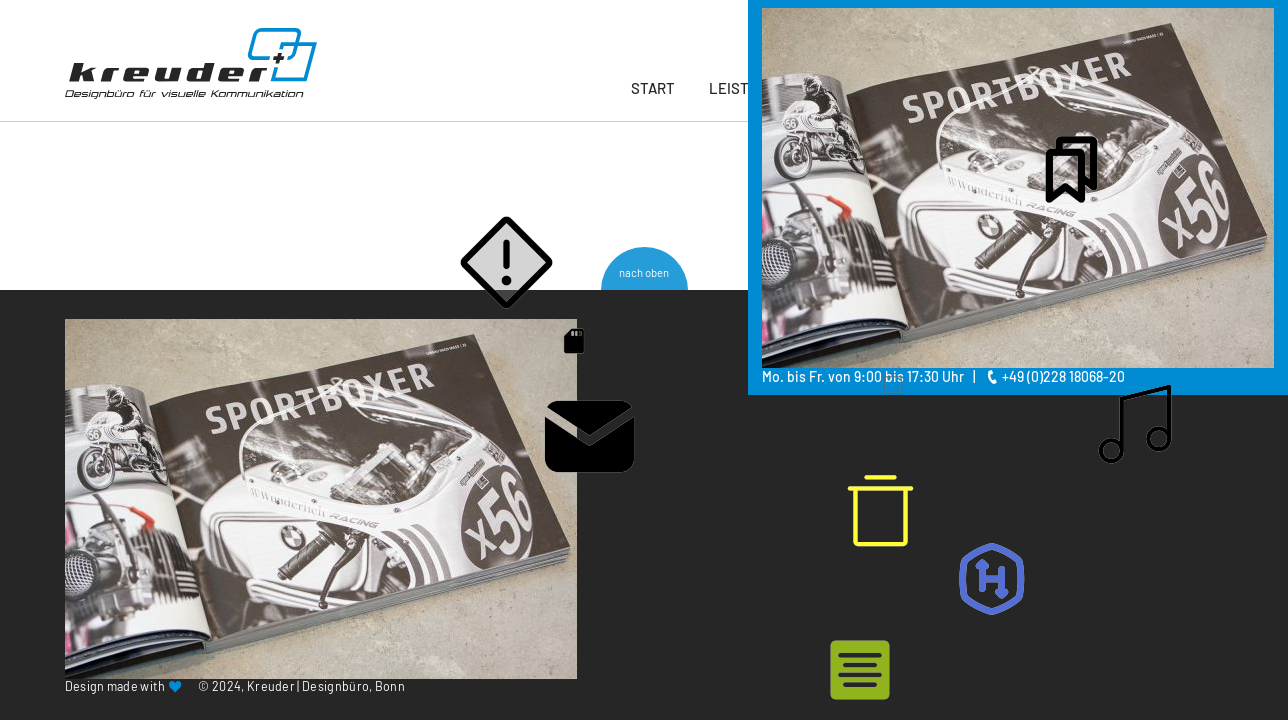  I want to click on access SD card storage, so click(574, 341).